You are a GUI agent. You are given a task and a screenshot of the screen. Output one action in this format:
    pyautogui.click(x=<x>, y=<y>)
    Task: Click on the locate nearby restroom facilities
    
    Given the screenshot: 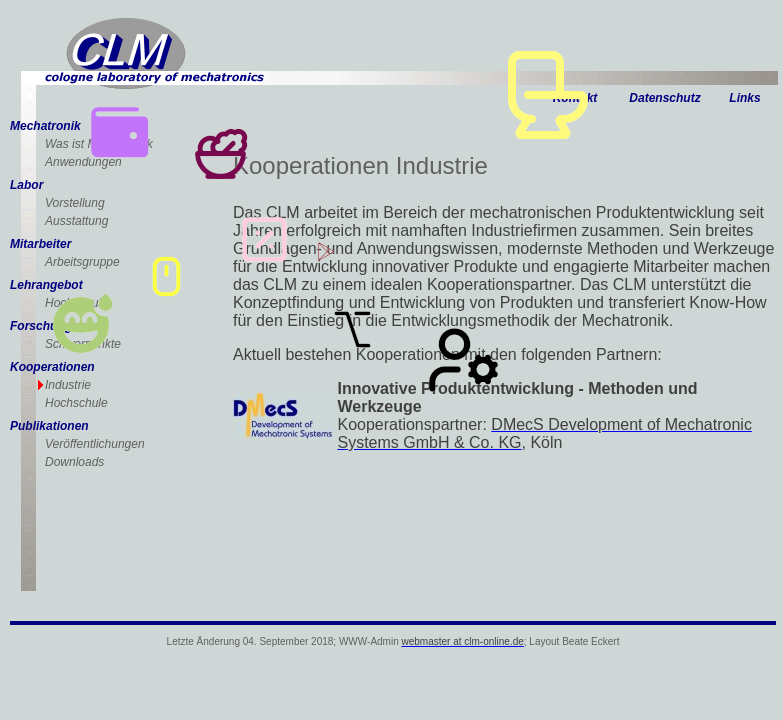 What is the action you would take?
    pyautogui.click(x=548, y=95)
    